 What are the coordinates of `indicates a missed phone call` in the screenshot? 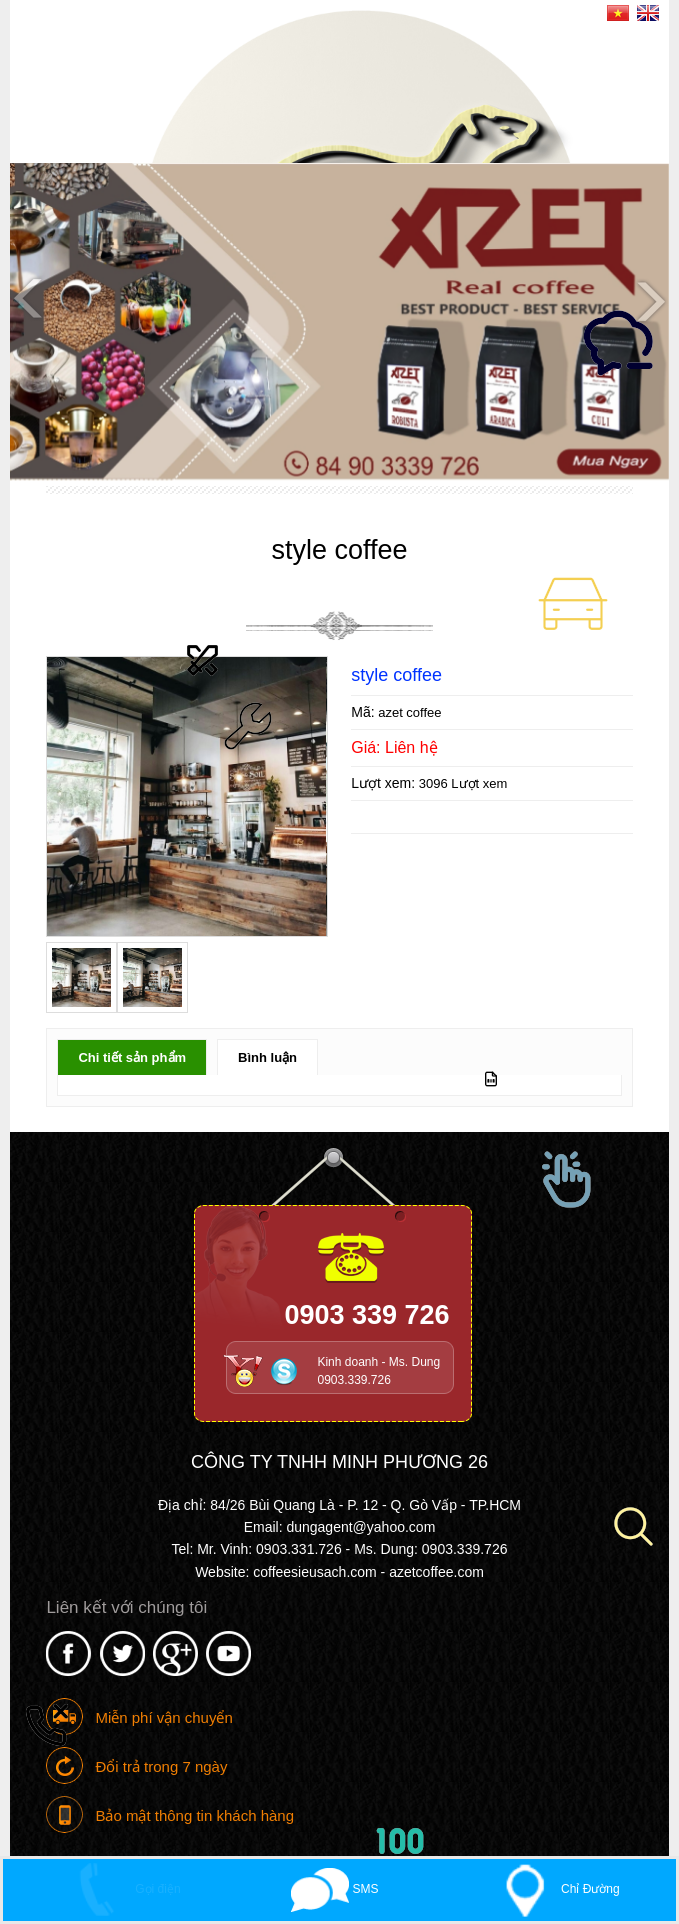 It's located at (46, 1726).